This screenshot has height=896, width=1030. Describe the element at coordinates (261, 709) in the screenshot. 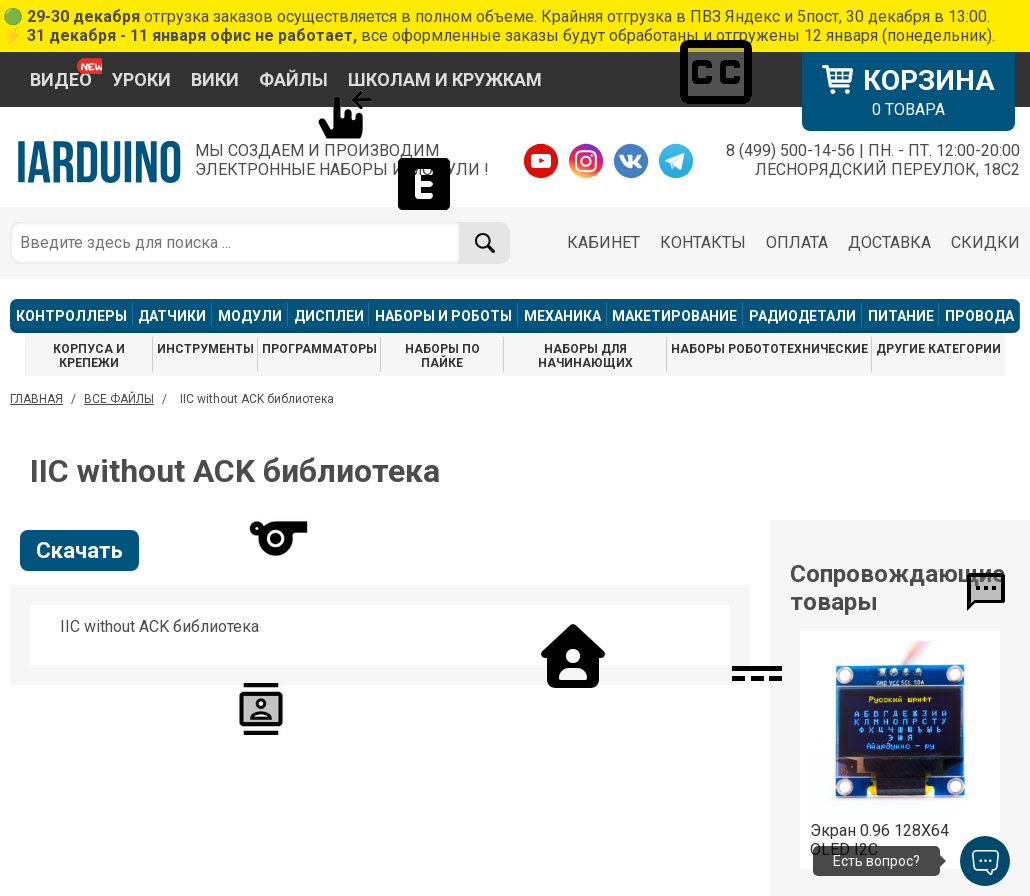

I see `access your contacts list` at that location.